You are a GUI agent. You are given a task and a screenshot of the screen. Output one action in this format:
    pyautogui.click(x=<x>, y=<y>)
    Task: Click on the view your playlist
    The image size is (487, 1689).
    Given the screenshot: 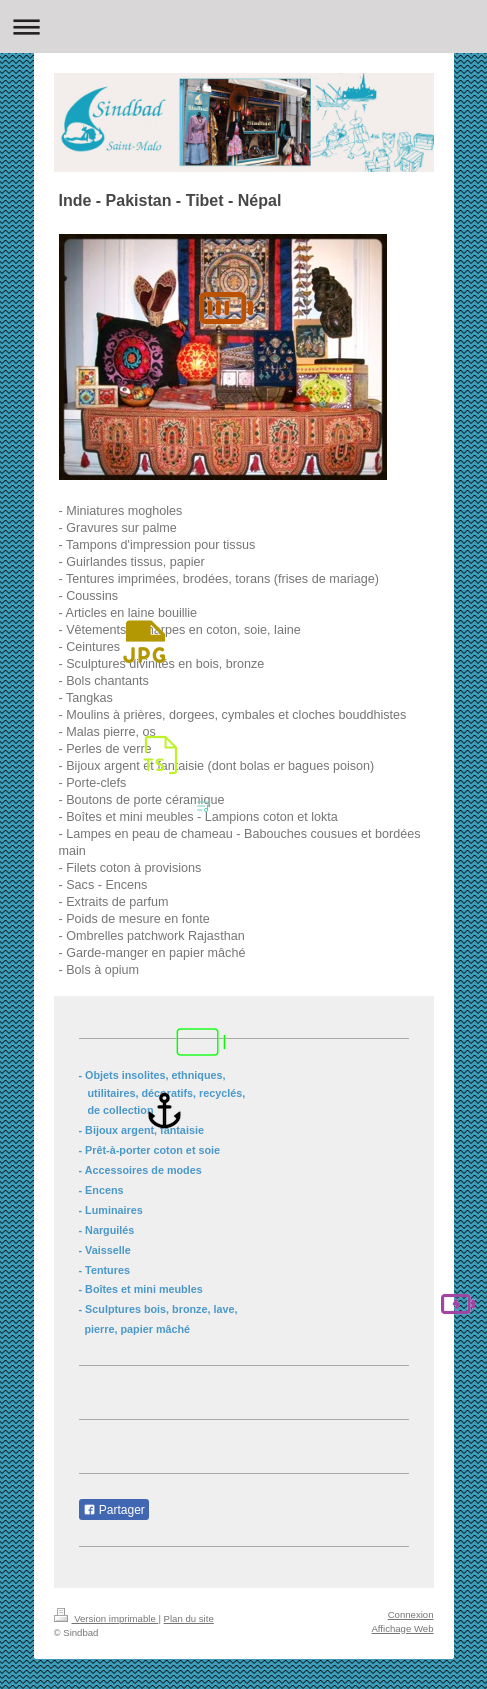 What is the action you would take?
    pyautogui.click(x=203, y=806)
    